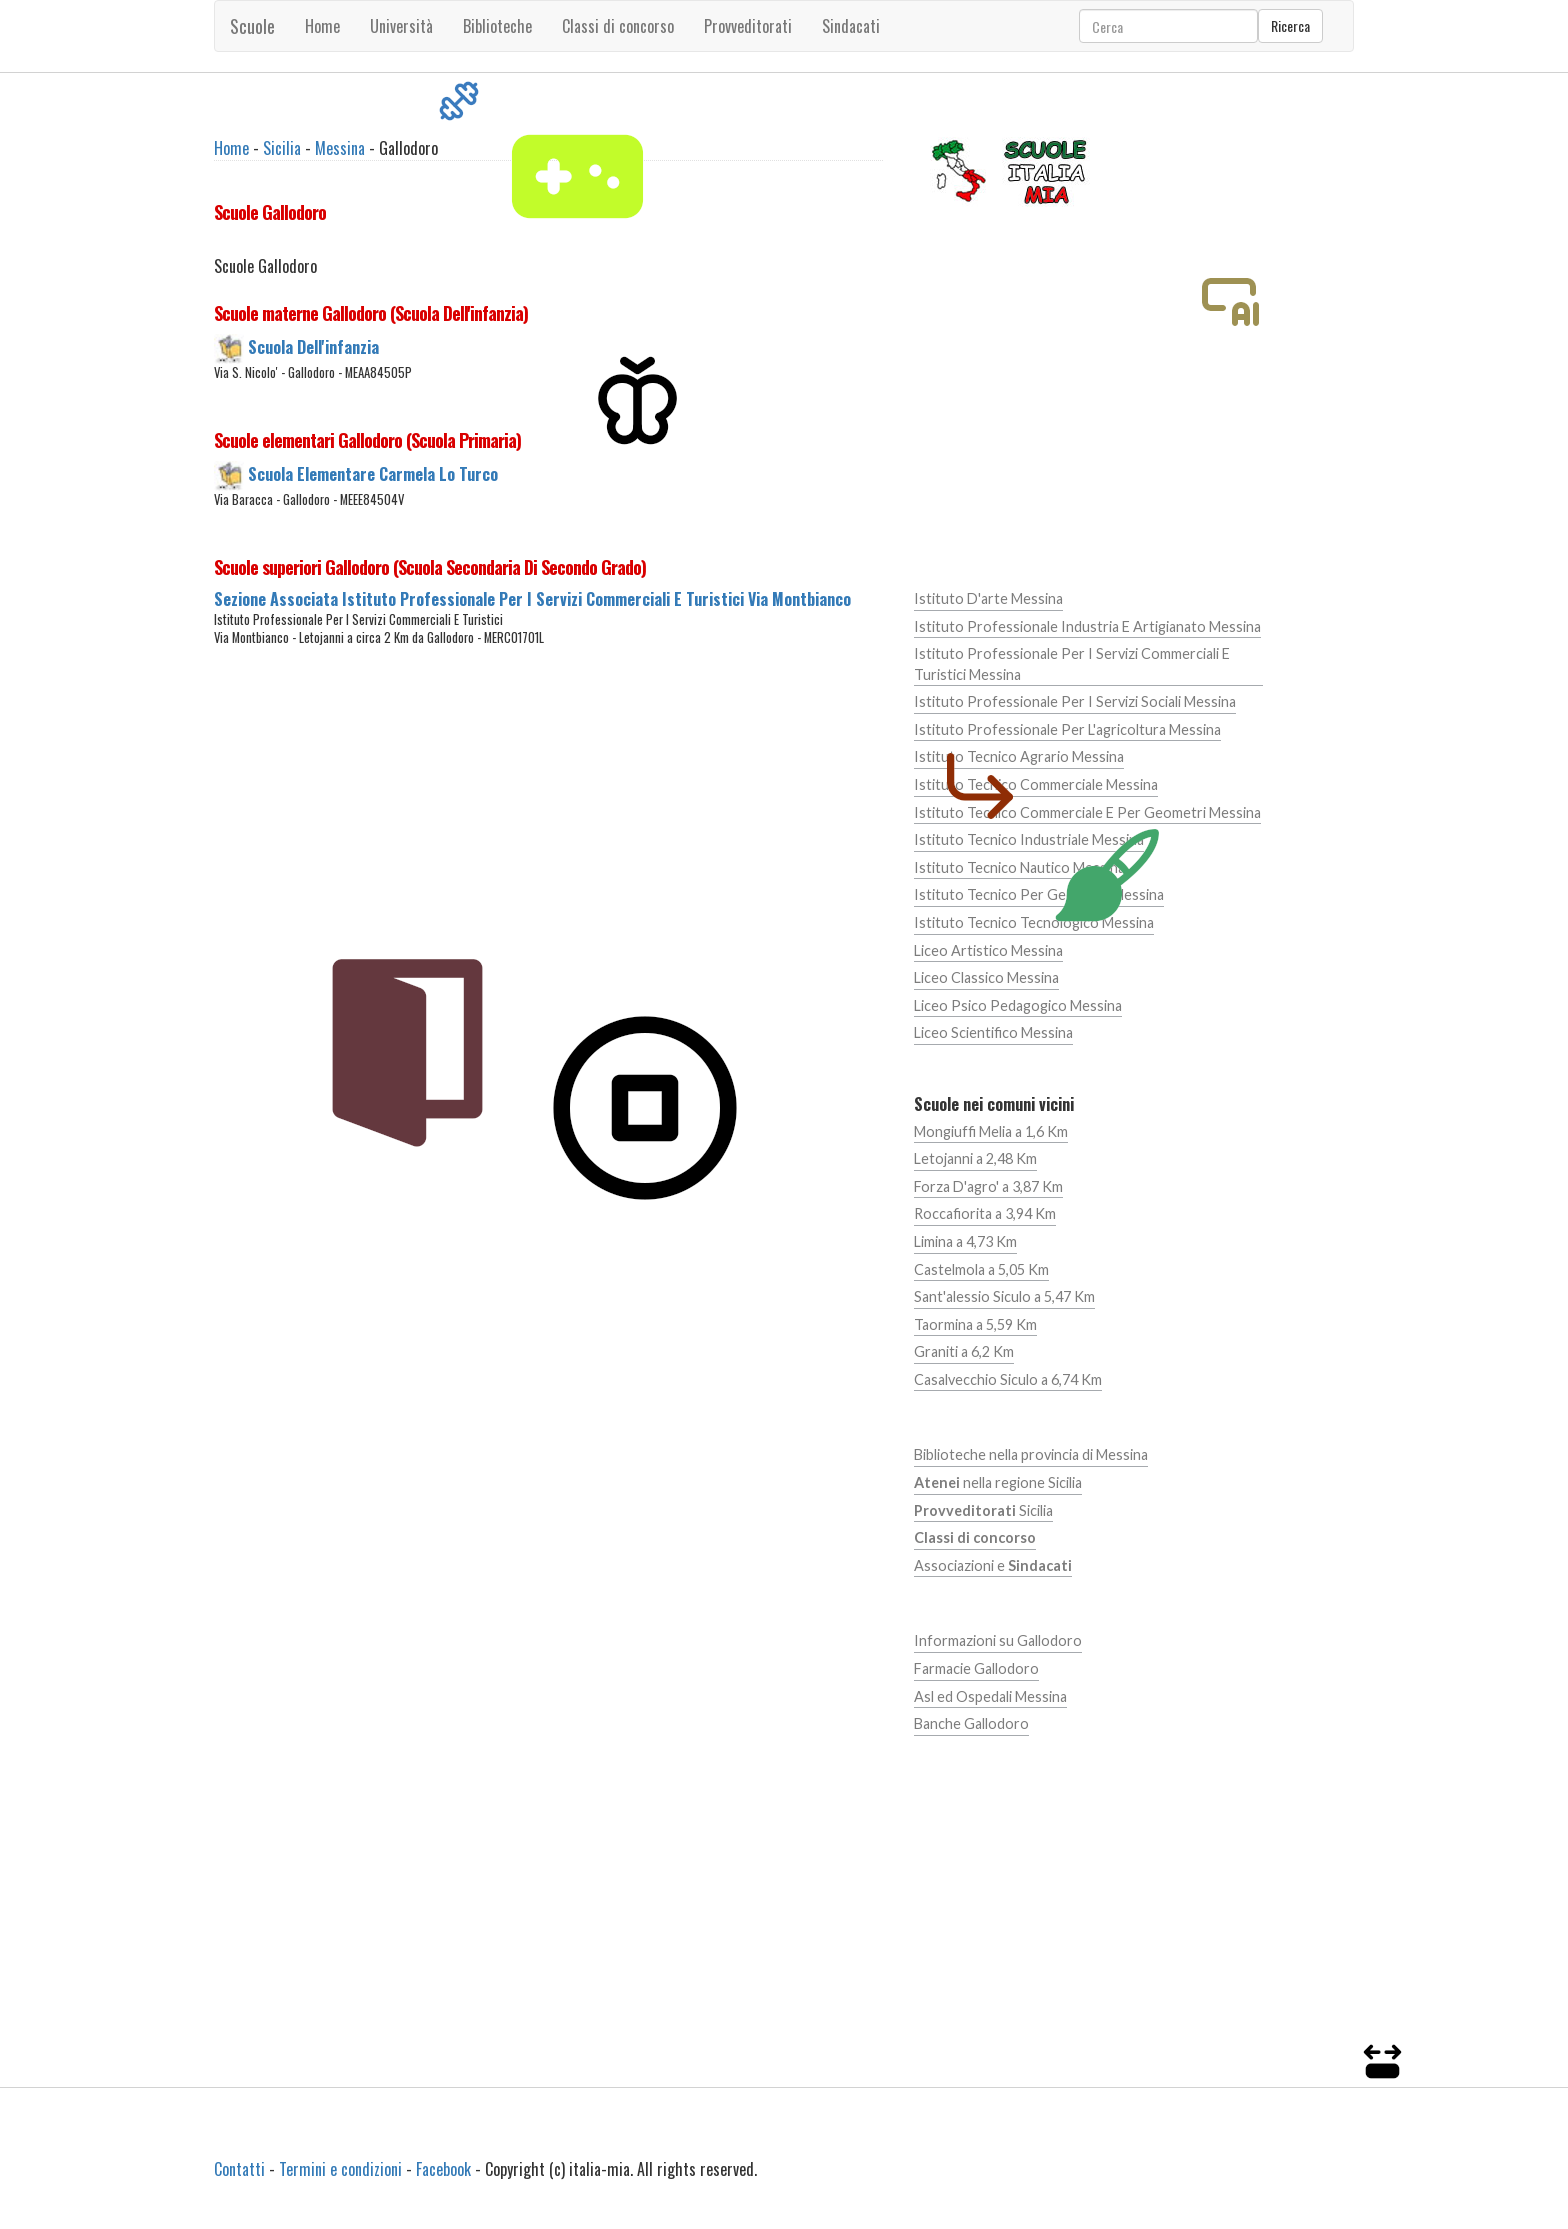  What do you see at coordinates (980, 786) in the screenshot?
I see `reply to a message or thread` at bounding box center [980, 786].